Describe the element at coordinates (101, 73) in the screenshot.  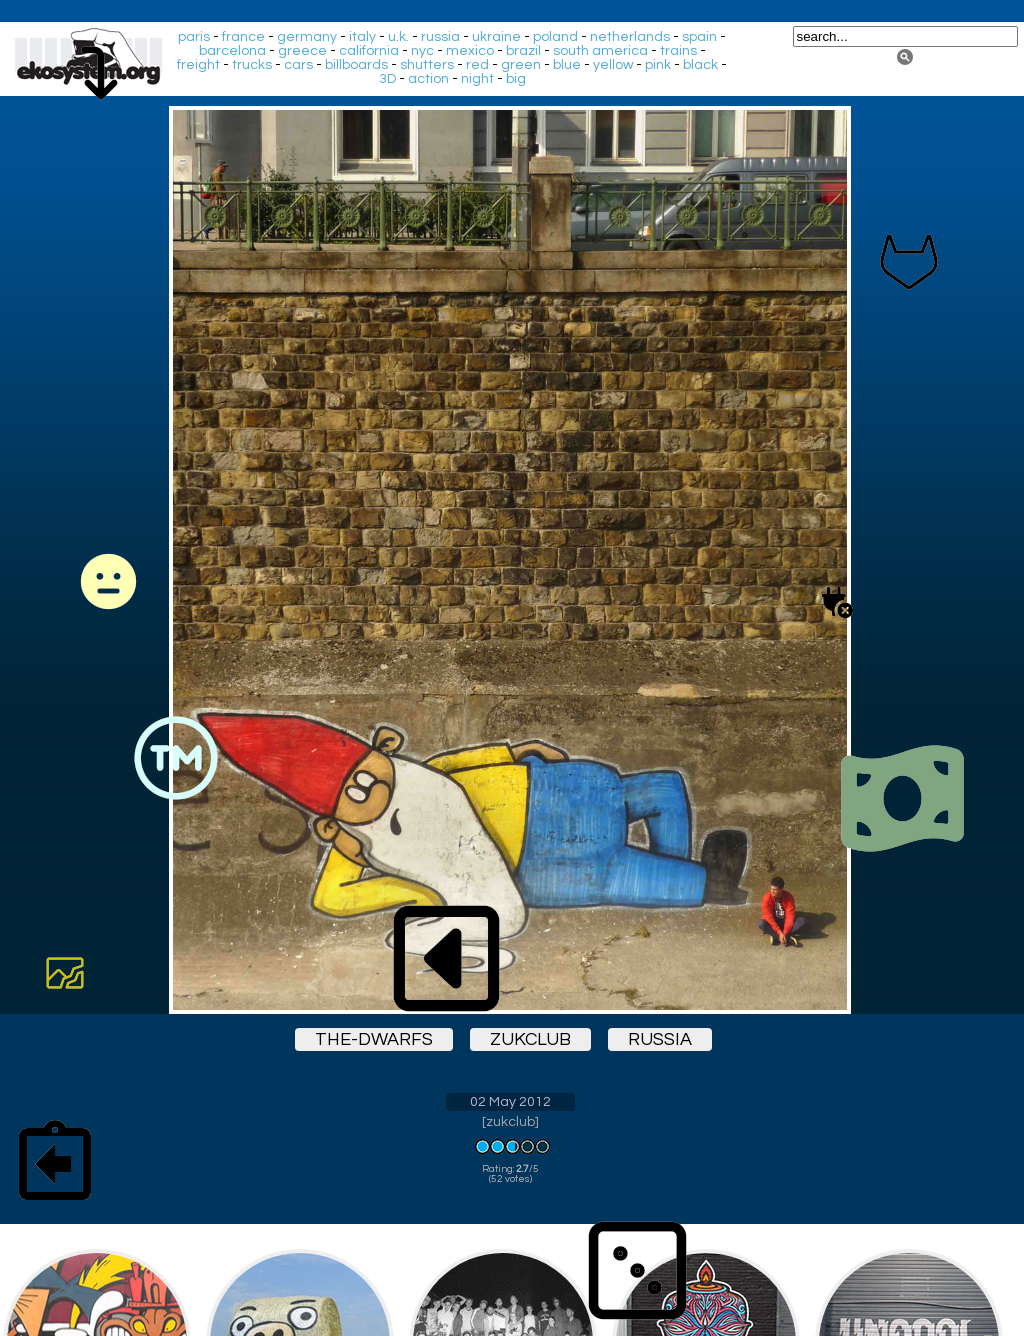
I see `move item down in a list` at that location.